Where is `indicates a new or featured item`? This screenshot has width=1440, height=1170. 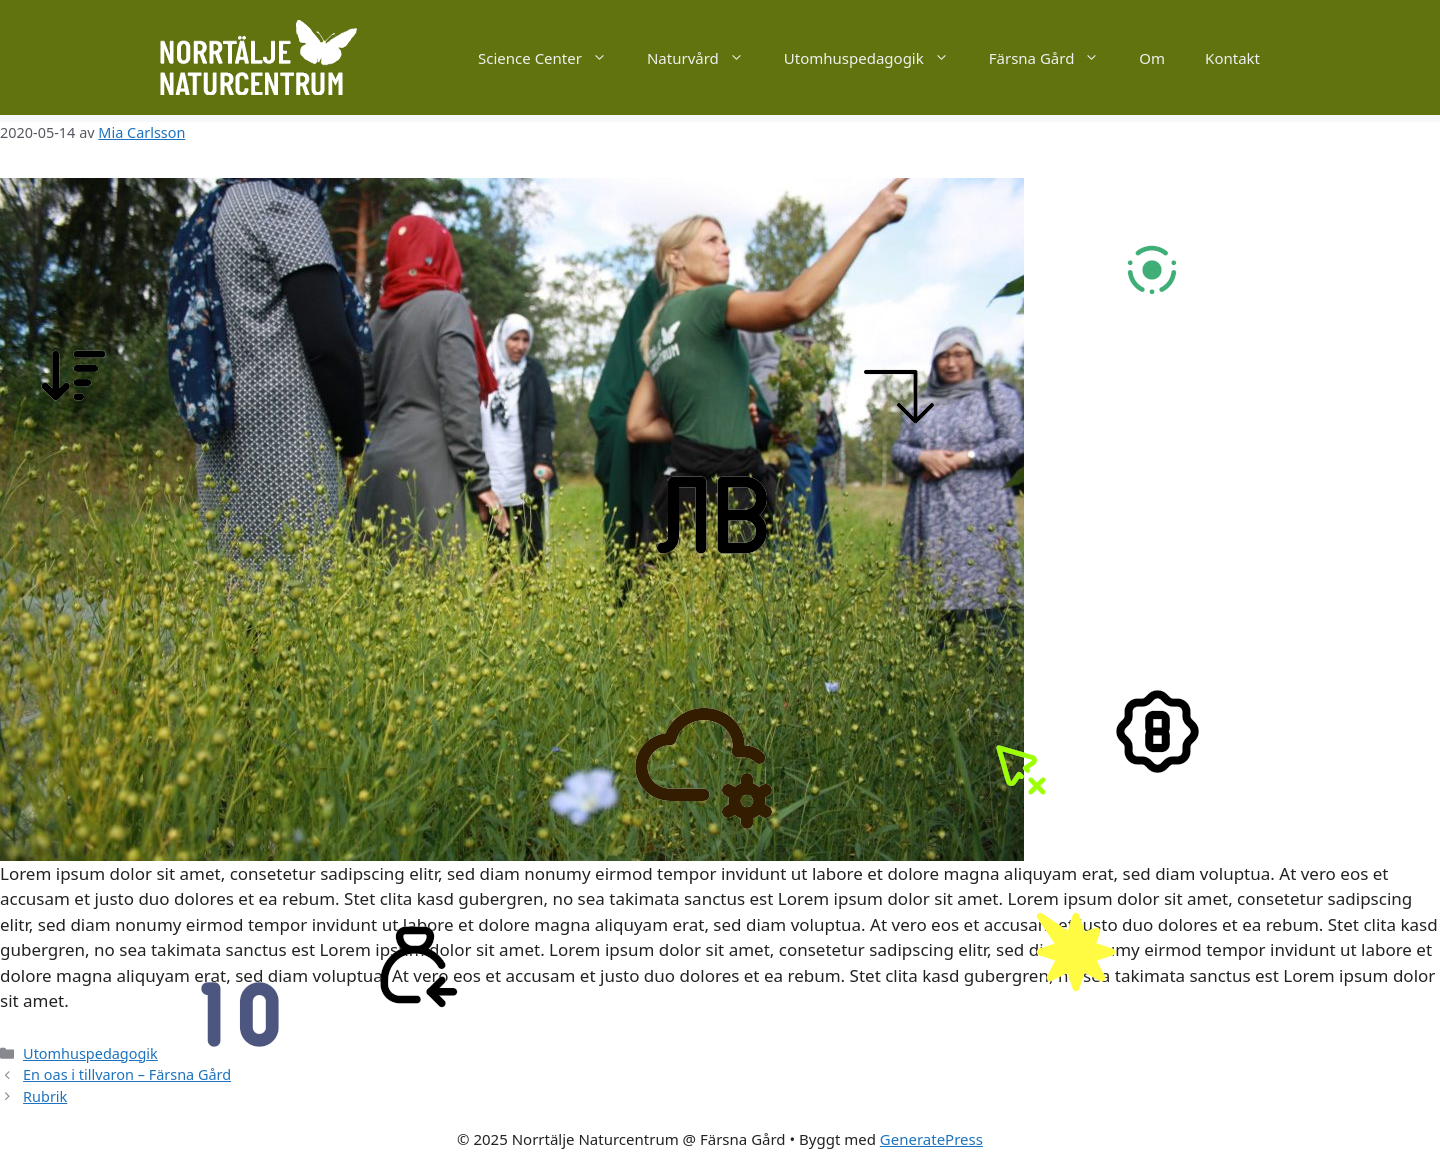 indicates a new or featured item is located at coordinates (1076, 952).